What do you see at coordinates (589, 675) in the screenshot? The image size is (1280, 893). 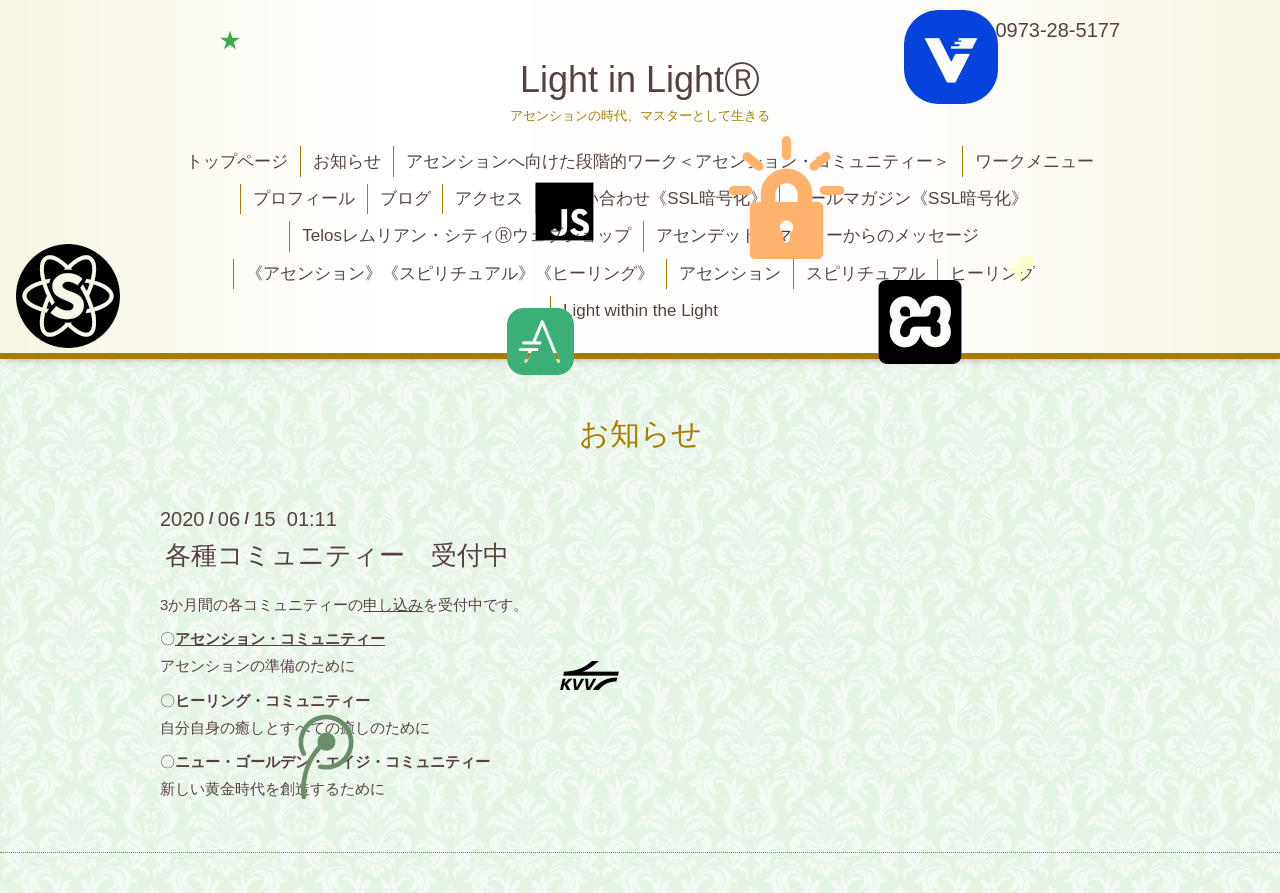 I see `karlsruher verkehrsverbund (KVV) public transit logo` at bounding box center [589, 675].